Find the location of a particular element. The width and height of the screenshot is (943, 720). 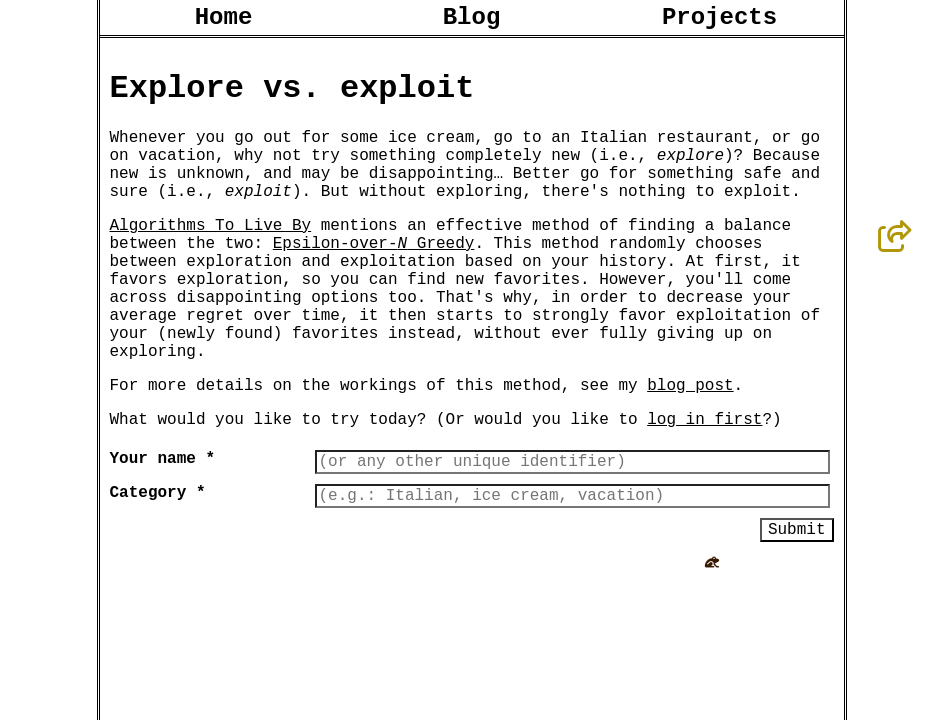

decorative frog icon or mascot is located at coordinates (712, 562).